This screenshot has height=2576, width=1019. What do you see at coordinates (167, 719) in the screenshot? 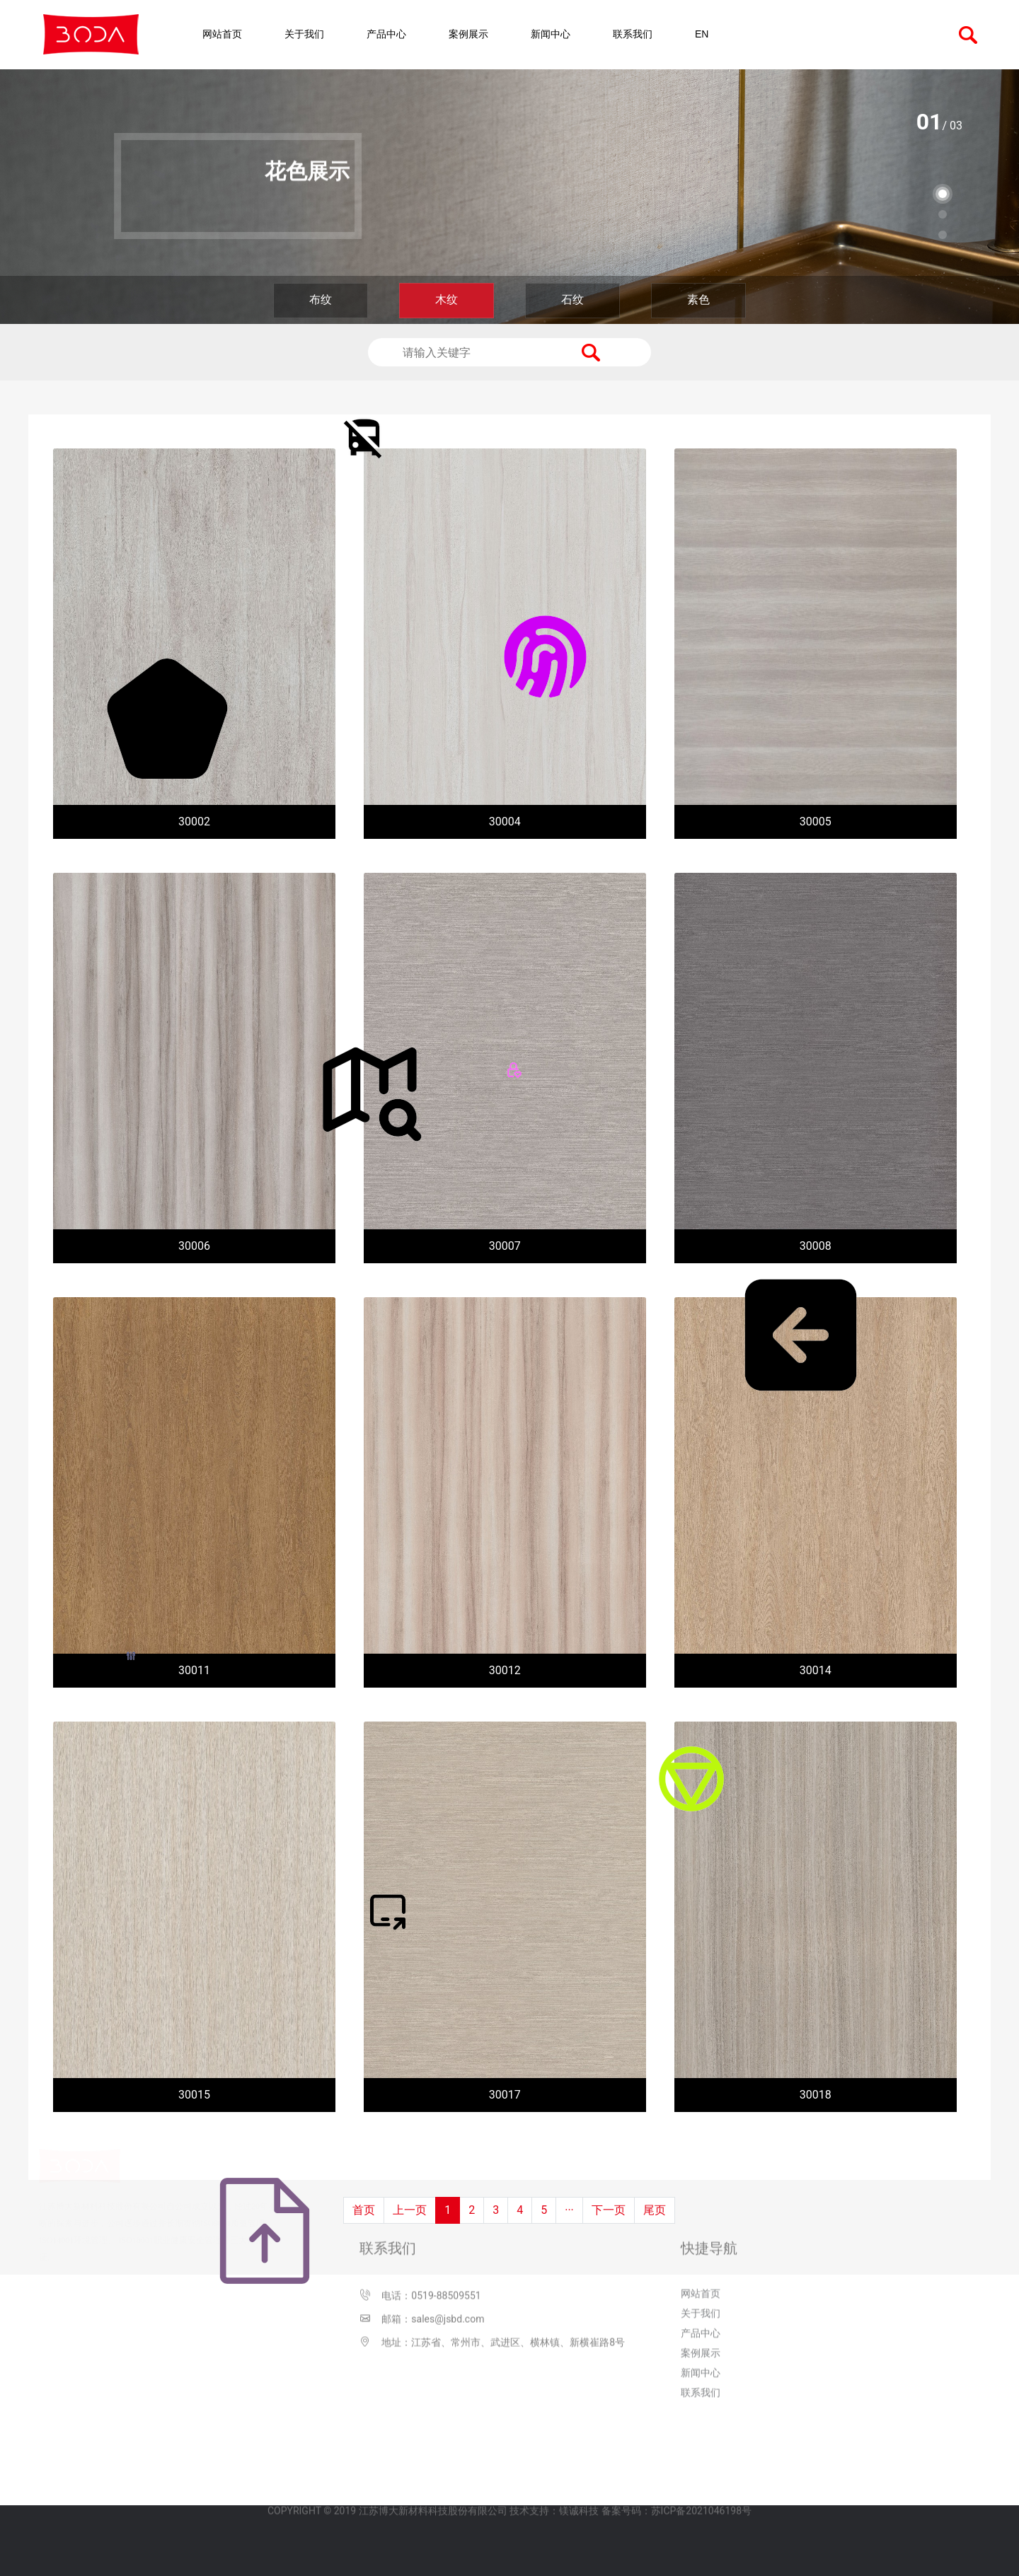
I see `indicates a pentagon shape or geometric element` at bounding box center [167, 719].